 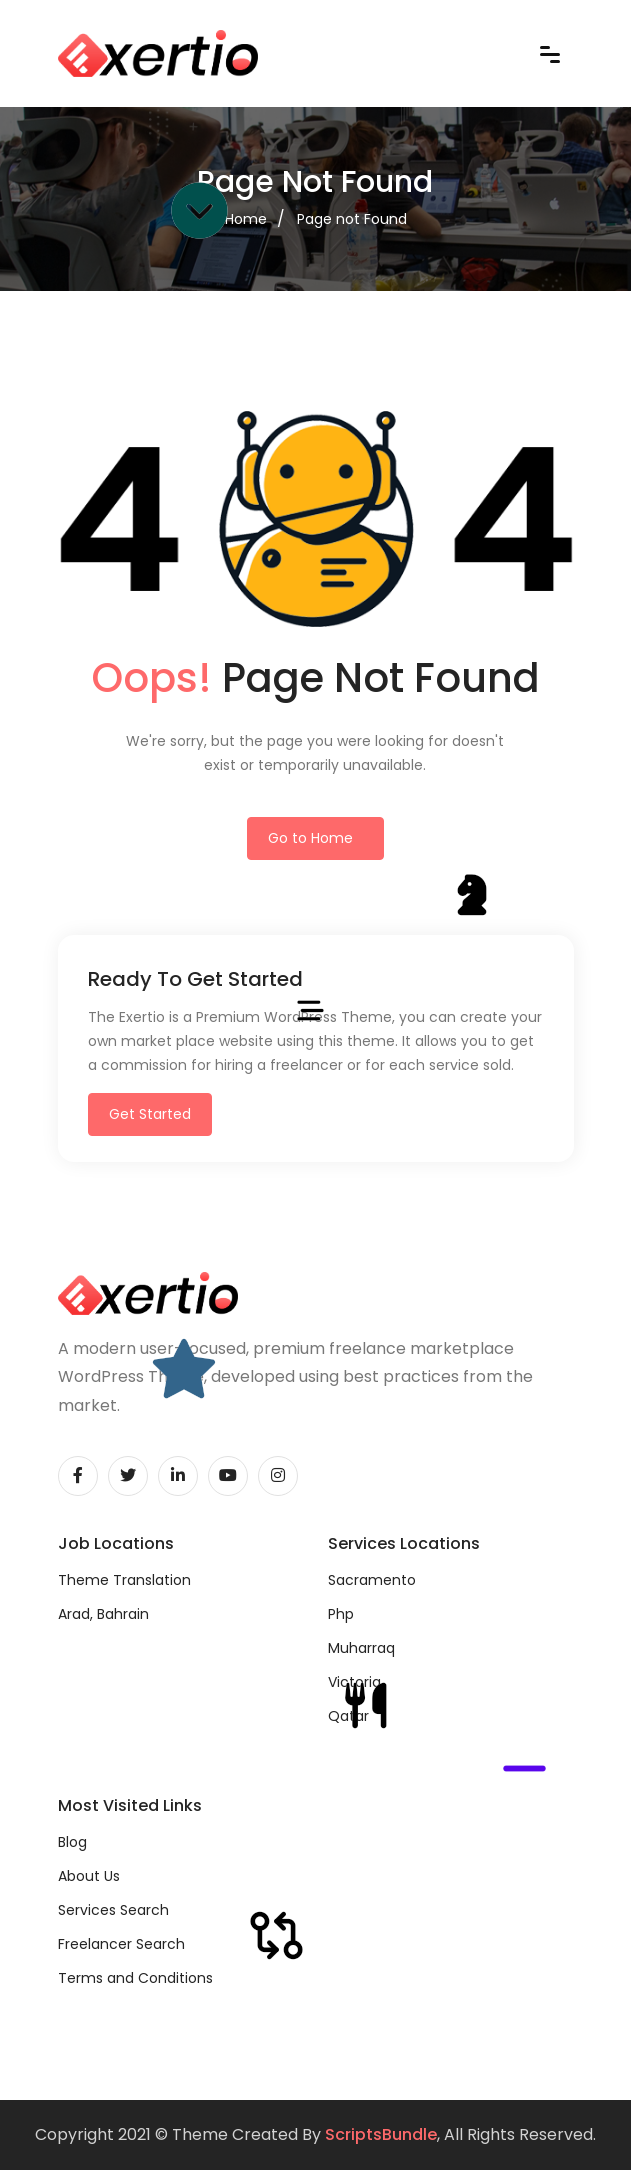 I want to click on expand dropdown menu or section, so click(x=199, y=210).